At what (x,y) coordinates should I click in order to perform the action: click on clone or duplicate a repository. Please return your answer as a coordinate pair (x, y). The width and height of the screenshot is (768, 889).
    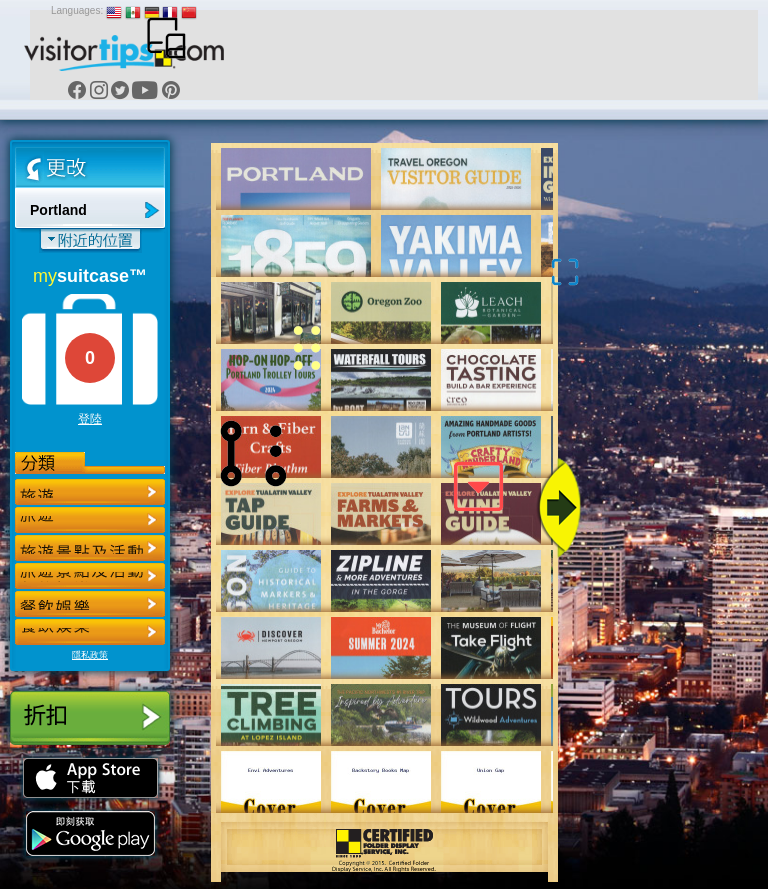
    Looking at the image, I should click on (165, 38).